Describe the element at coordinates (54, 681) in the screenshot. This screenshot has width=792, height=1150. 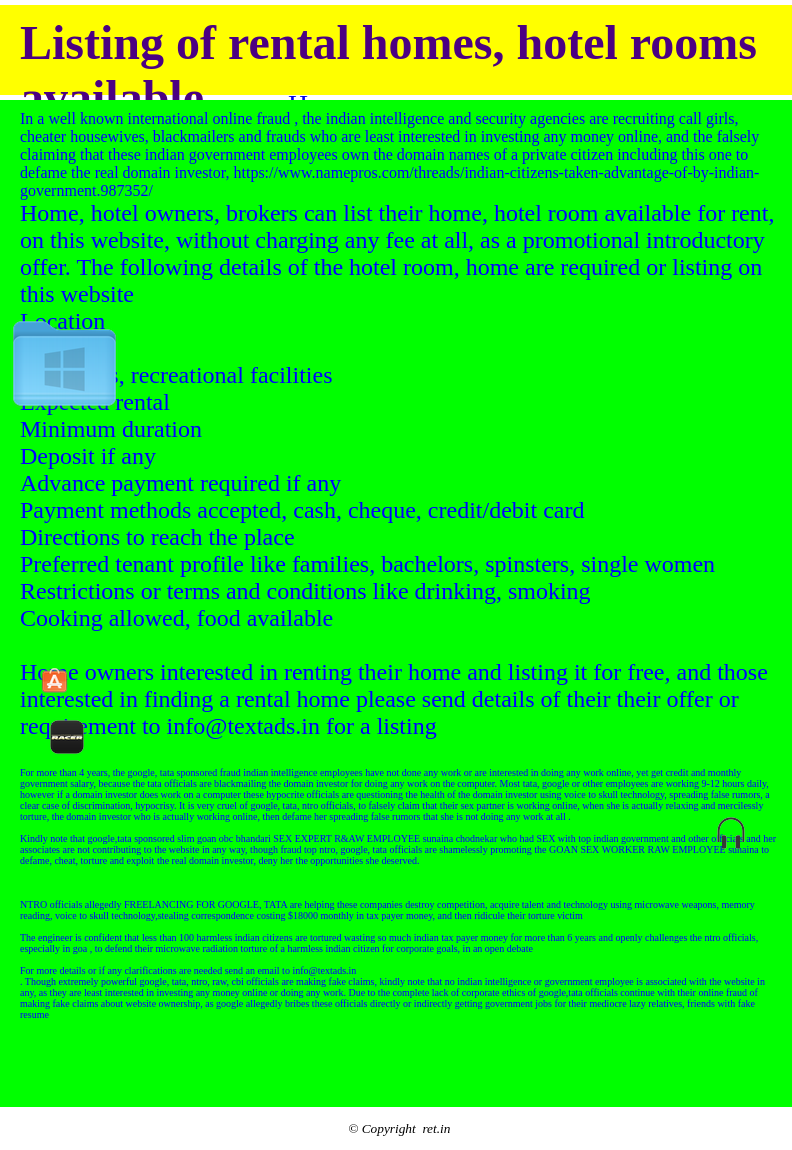
I see `open the software store to browse and install apps` at that location.